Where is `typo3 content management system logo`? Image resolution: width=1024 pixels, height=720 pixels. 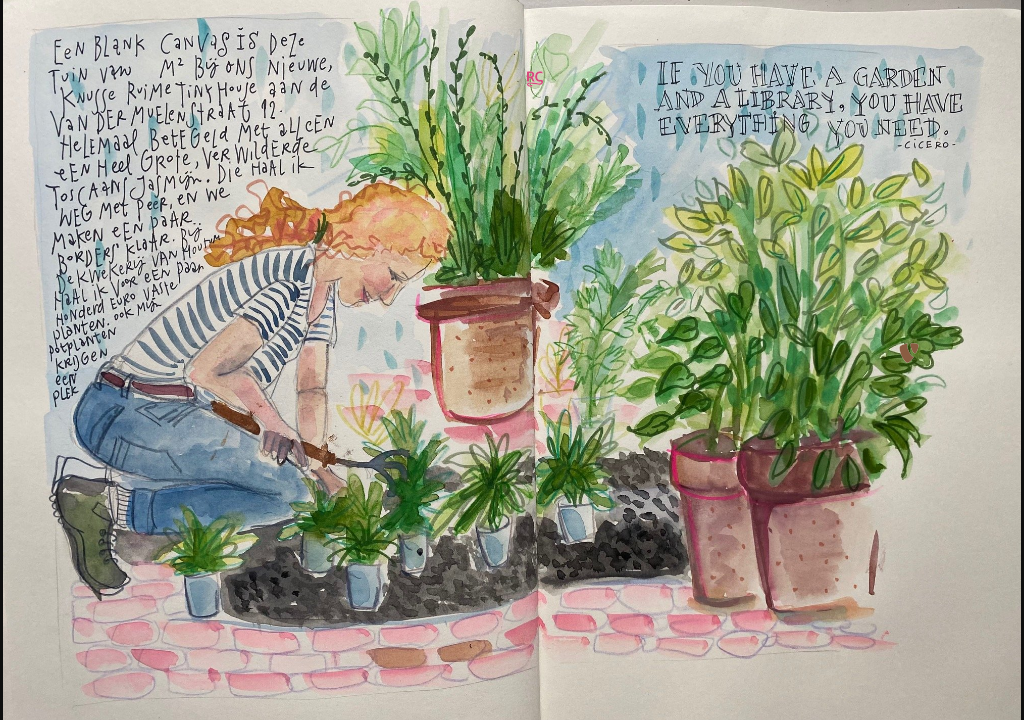 typo3 content management system logo is located at coordinates (909, 353).